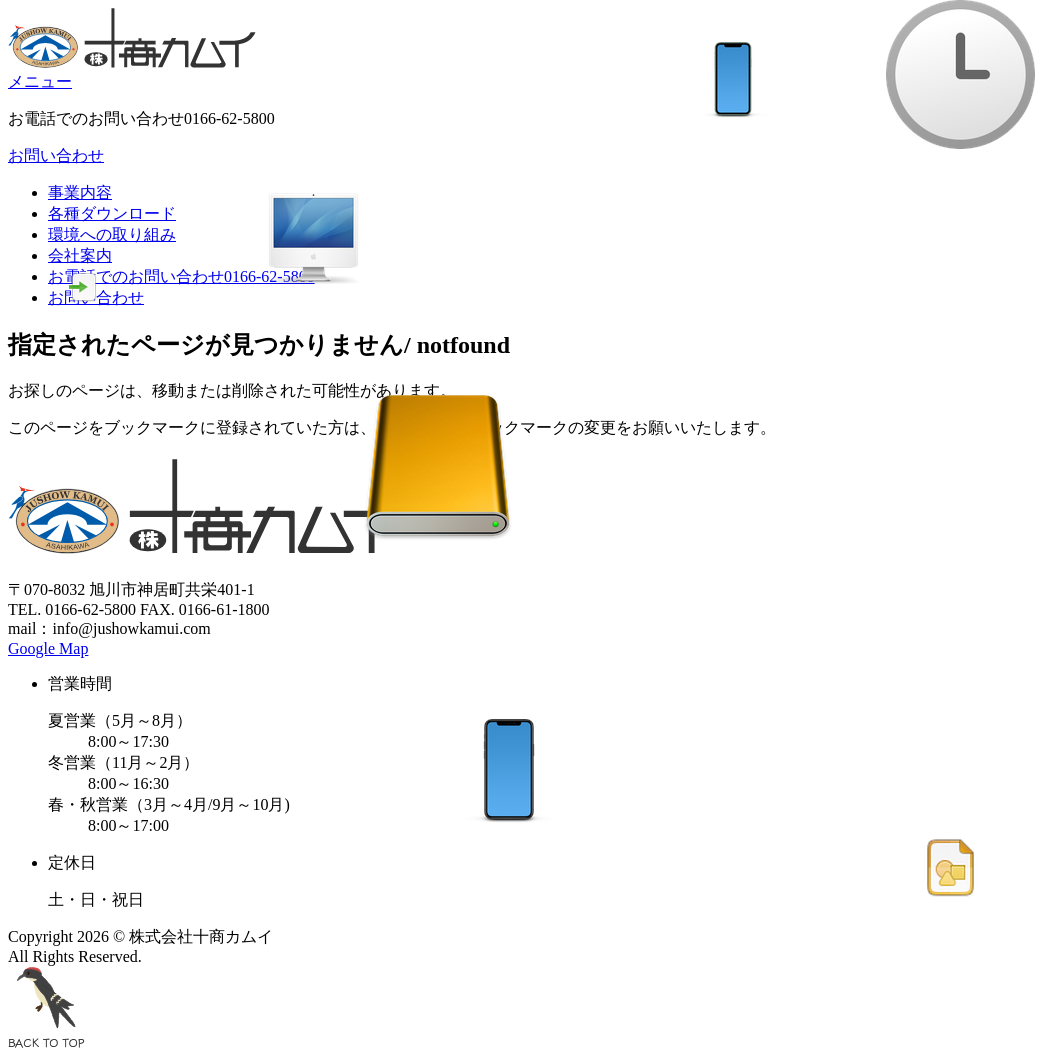  Describe the element at coordinates (509, 771) in the screenshot. I see `manage connected iPhone device` at that location.